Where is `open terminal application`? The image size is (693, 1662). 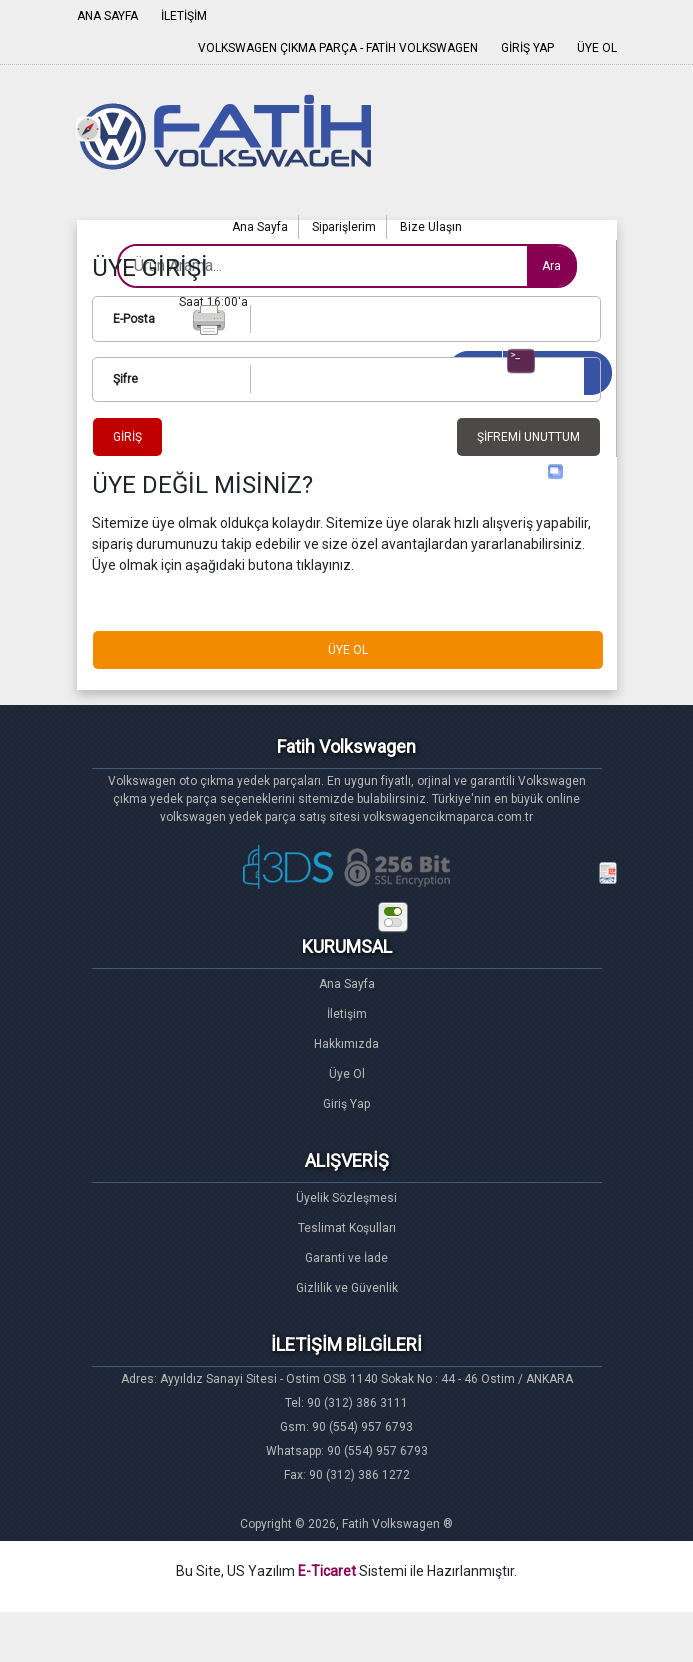
open terminal application is located at coordinates (521, 361).